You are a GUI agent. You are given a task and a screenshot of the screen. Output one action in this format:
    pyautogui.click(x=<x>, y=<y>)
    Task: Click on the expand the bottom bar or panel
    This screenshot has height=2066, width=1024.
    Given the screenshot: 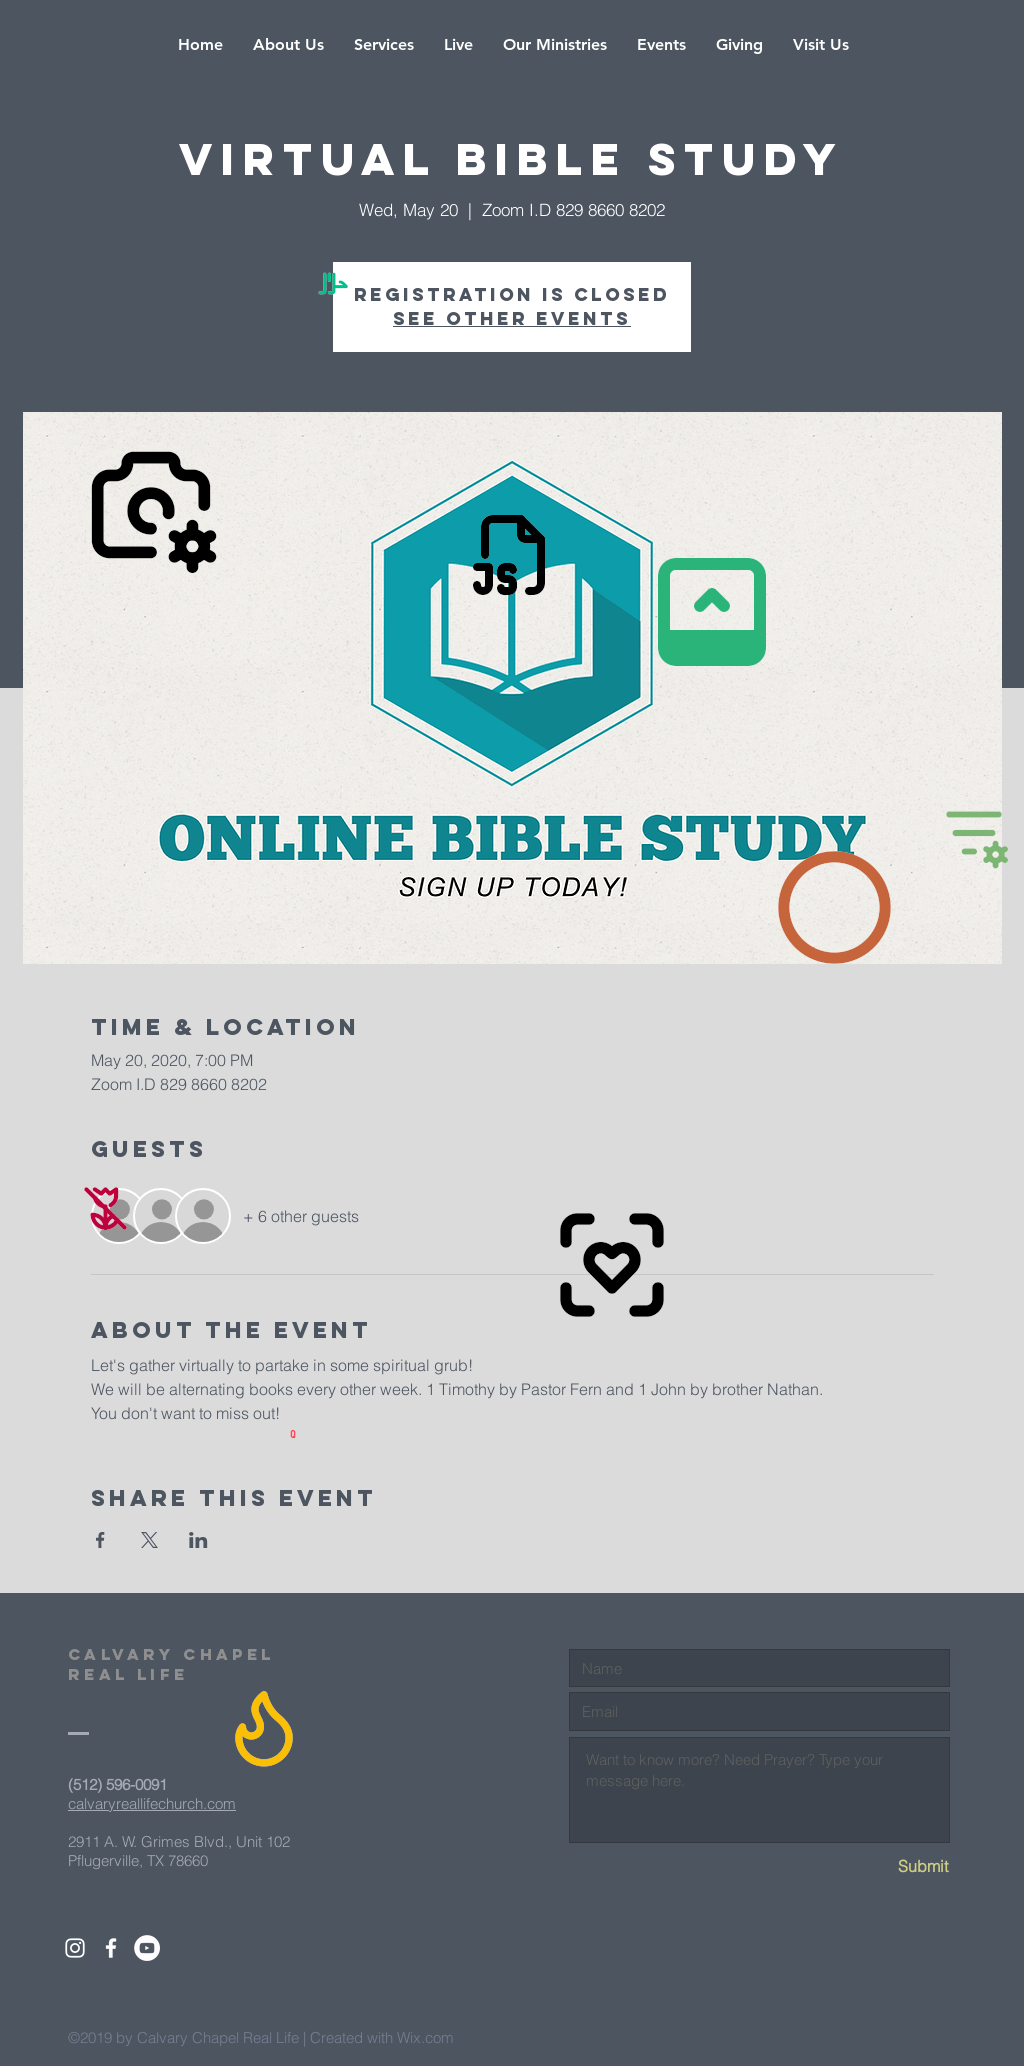 What is the action you would take?
    pyautogui.click(x=712, y=612)
    